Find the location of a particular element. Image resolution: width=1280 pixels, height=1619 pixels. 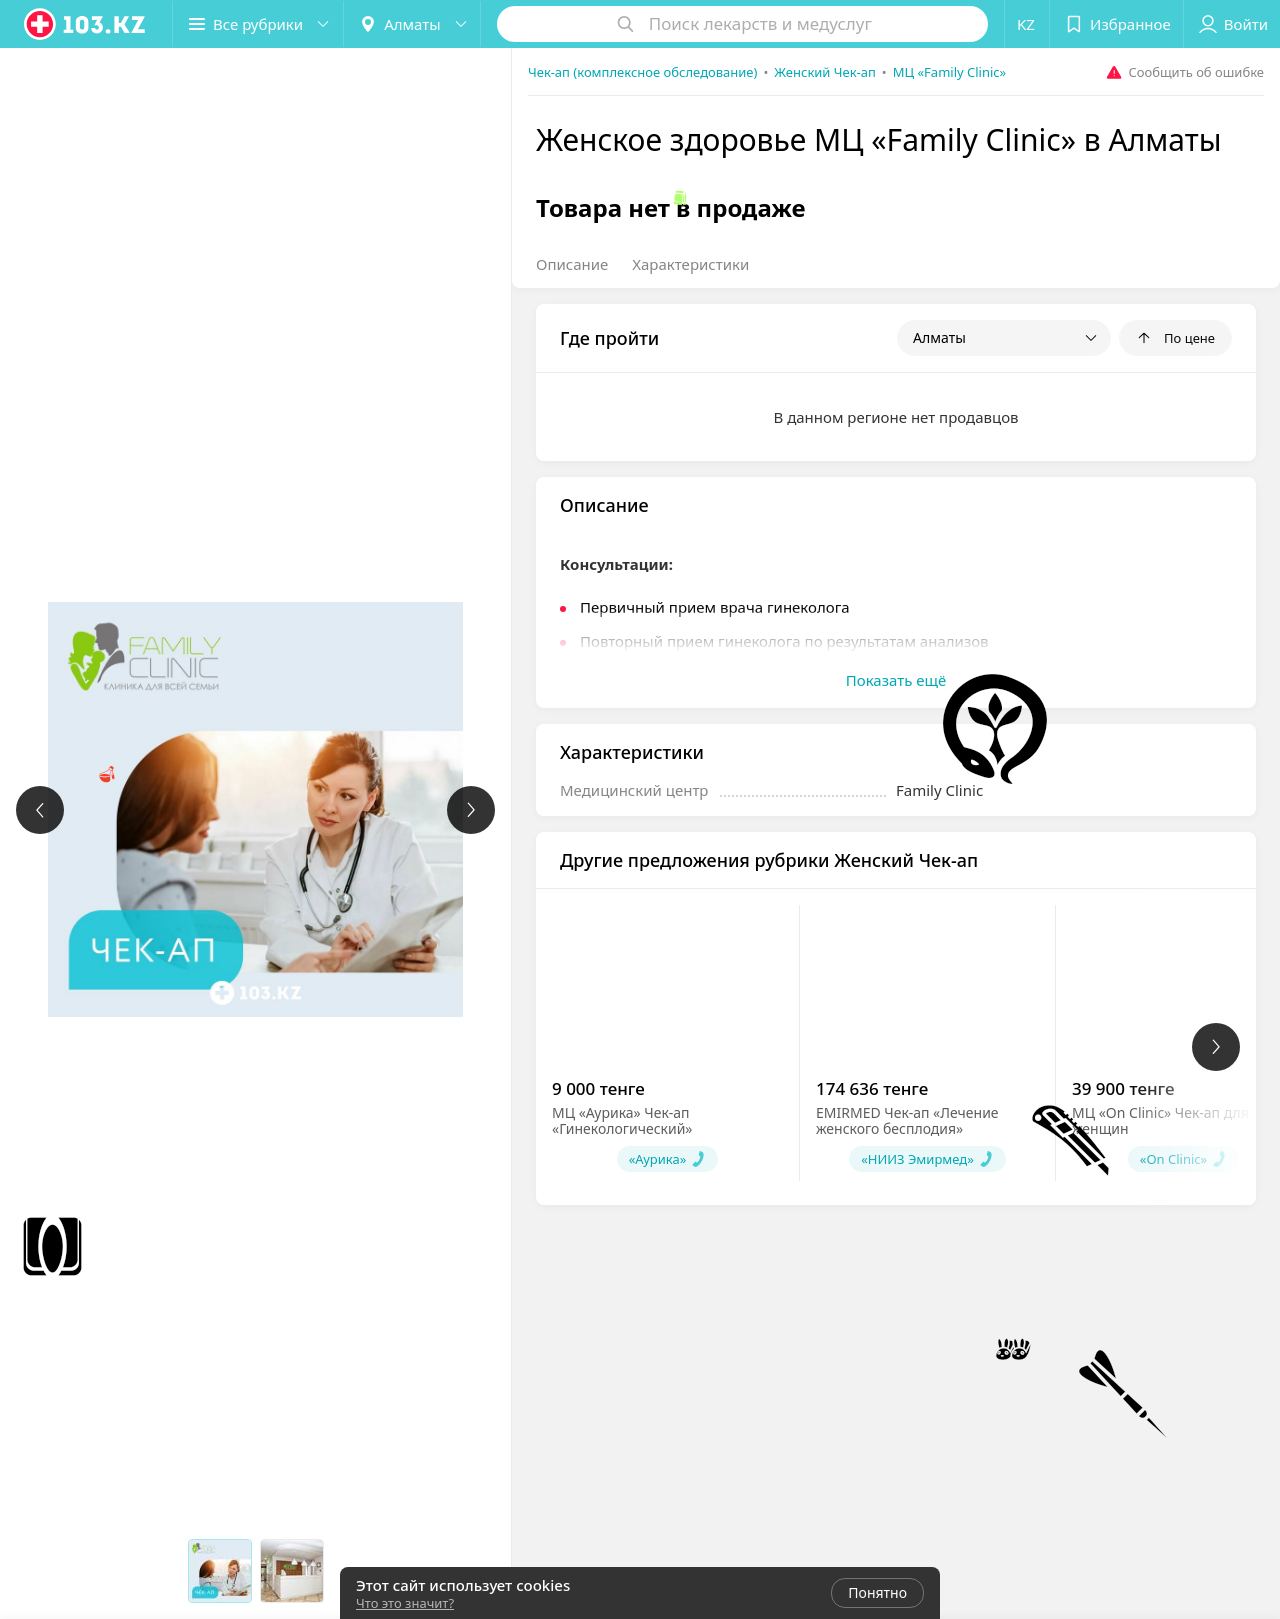

play darts or dart-themed game is located at coordinates (1123, 1394).